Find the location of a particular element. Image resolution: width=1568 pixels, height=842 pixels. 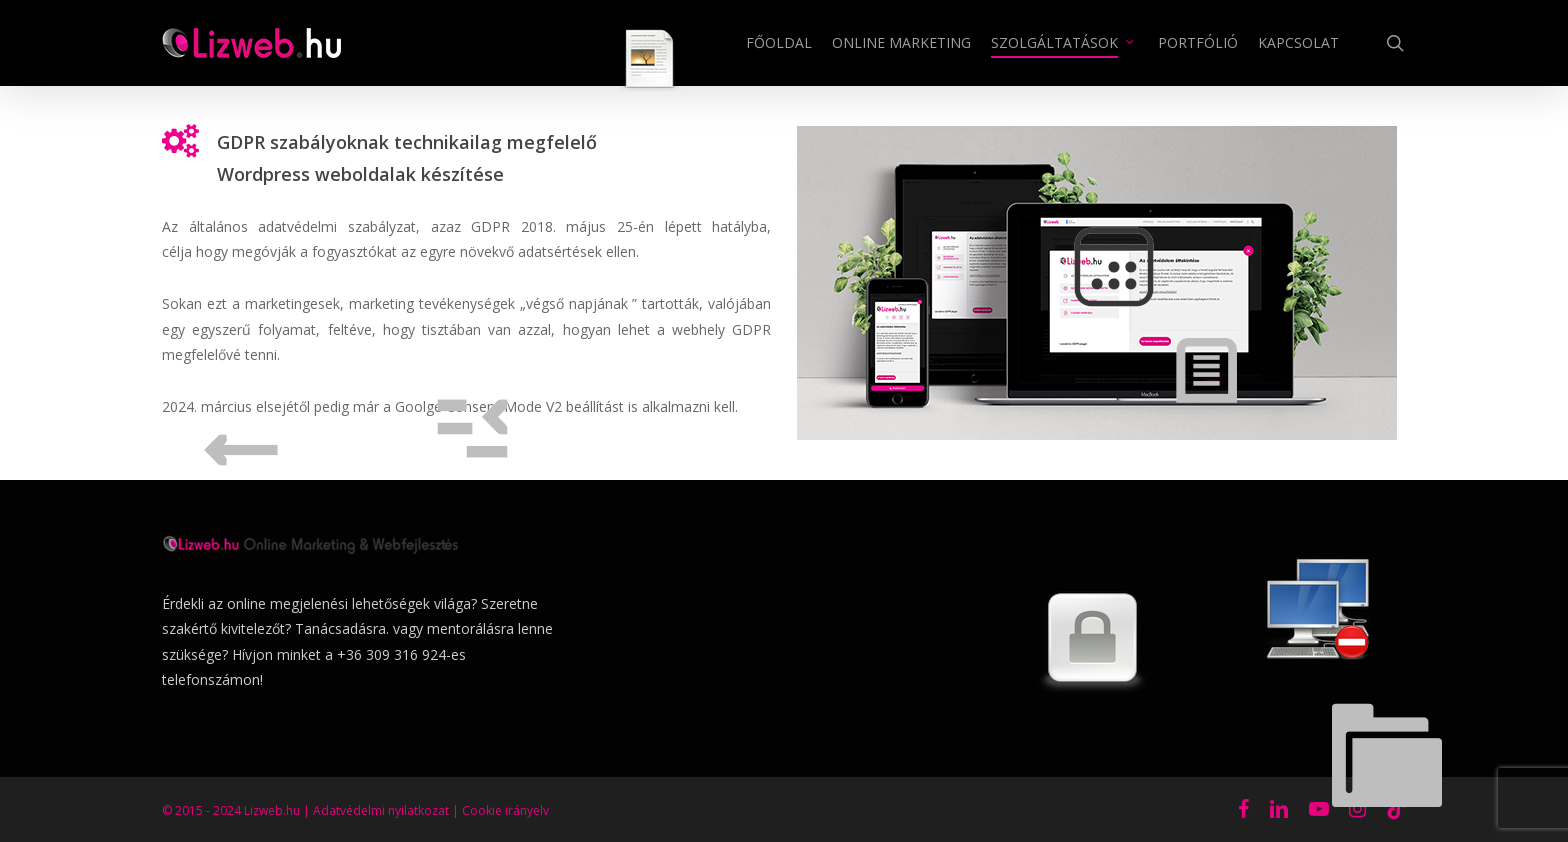

indicates network connection error is located at coordinates (1317, 609).